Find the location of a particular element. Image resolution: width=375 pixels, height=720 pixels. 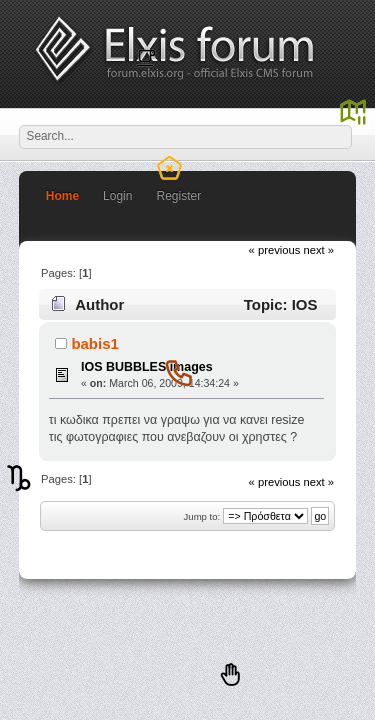

find nearby coffee shops or cafes is located at coordinates (146, 58).